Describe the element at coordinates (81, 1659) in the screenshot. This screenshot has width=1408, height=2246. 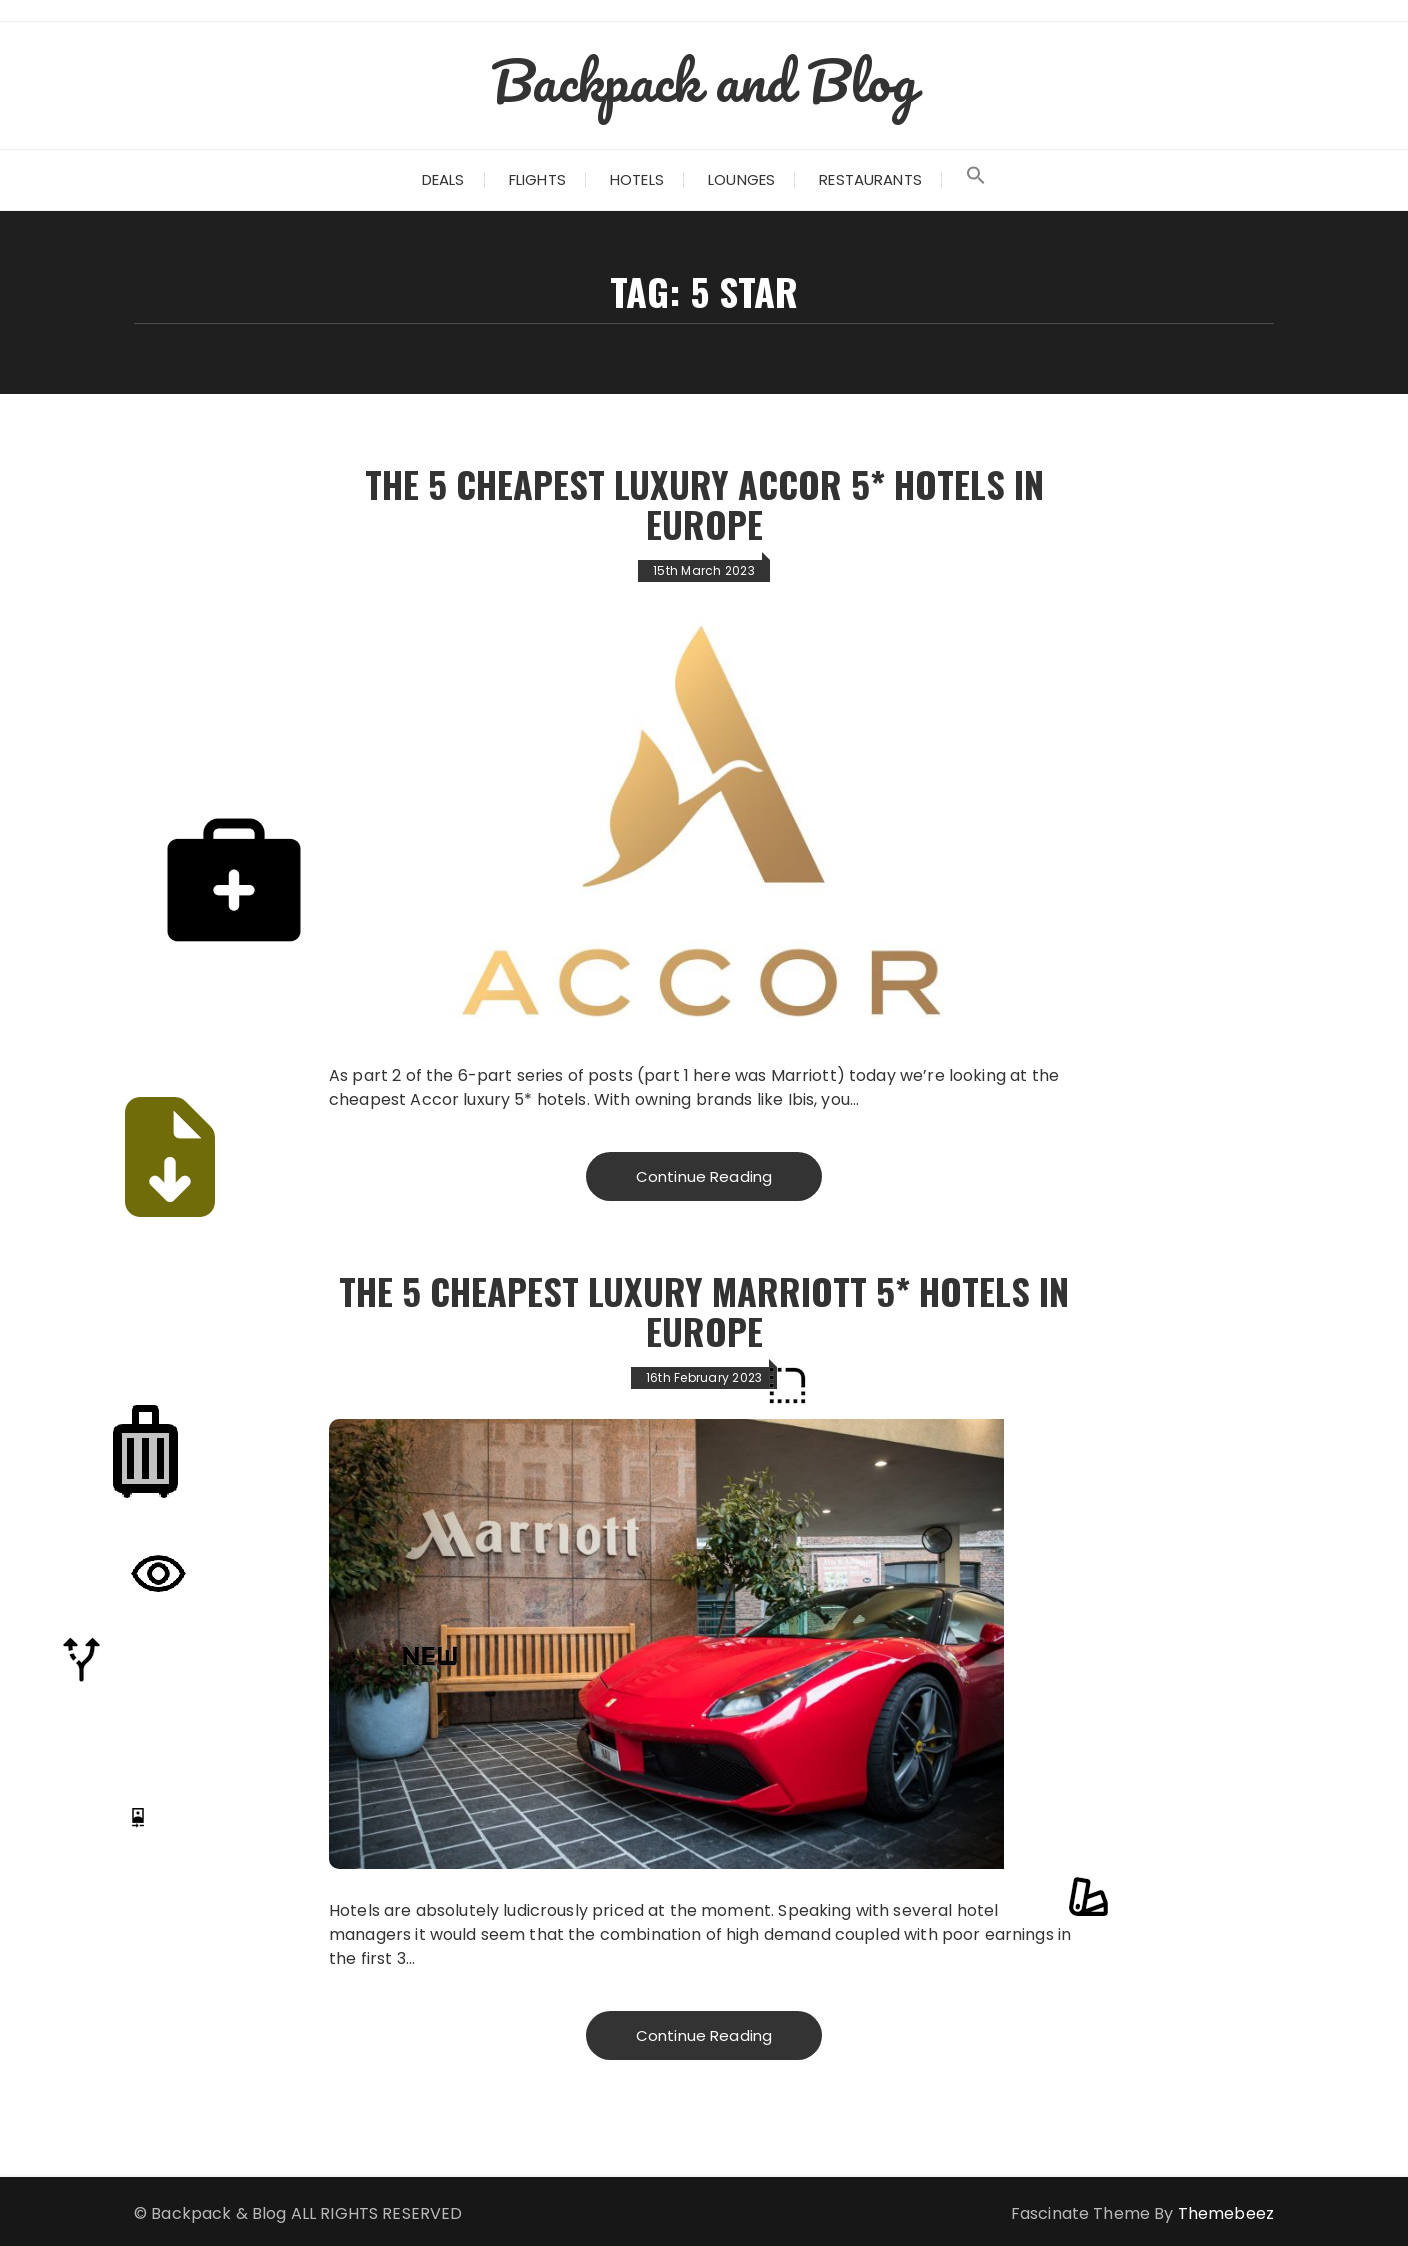
I see `view alternative routes` at that location.